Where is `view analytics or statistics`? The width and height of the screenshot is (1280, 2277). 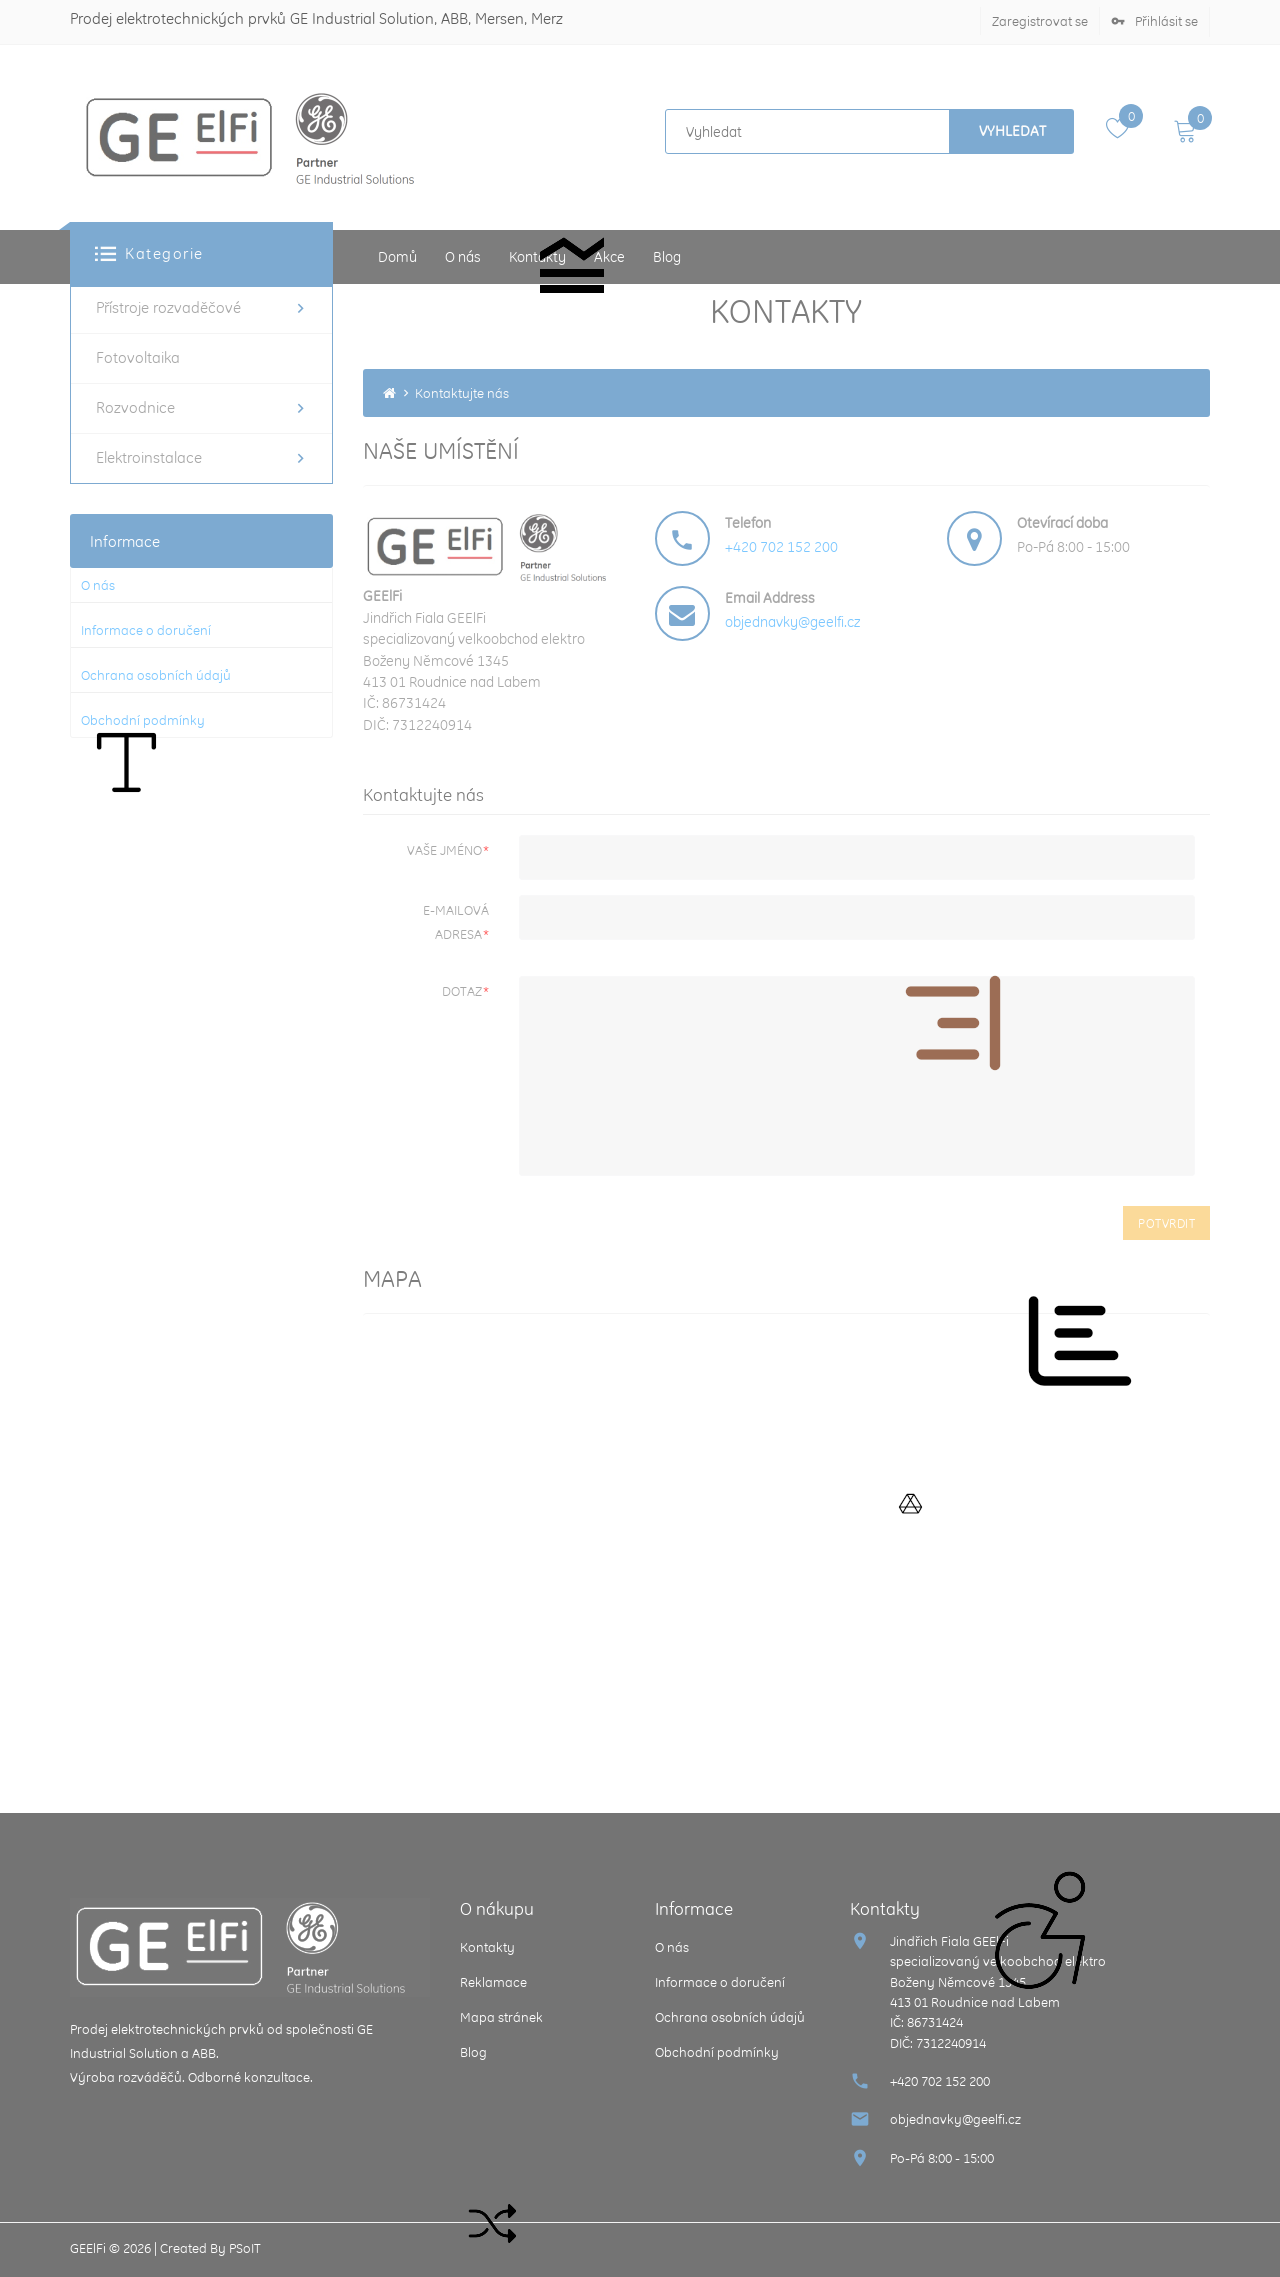
view analytics or statistics is located at coordinates (1080, 1341).